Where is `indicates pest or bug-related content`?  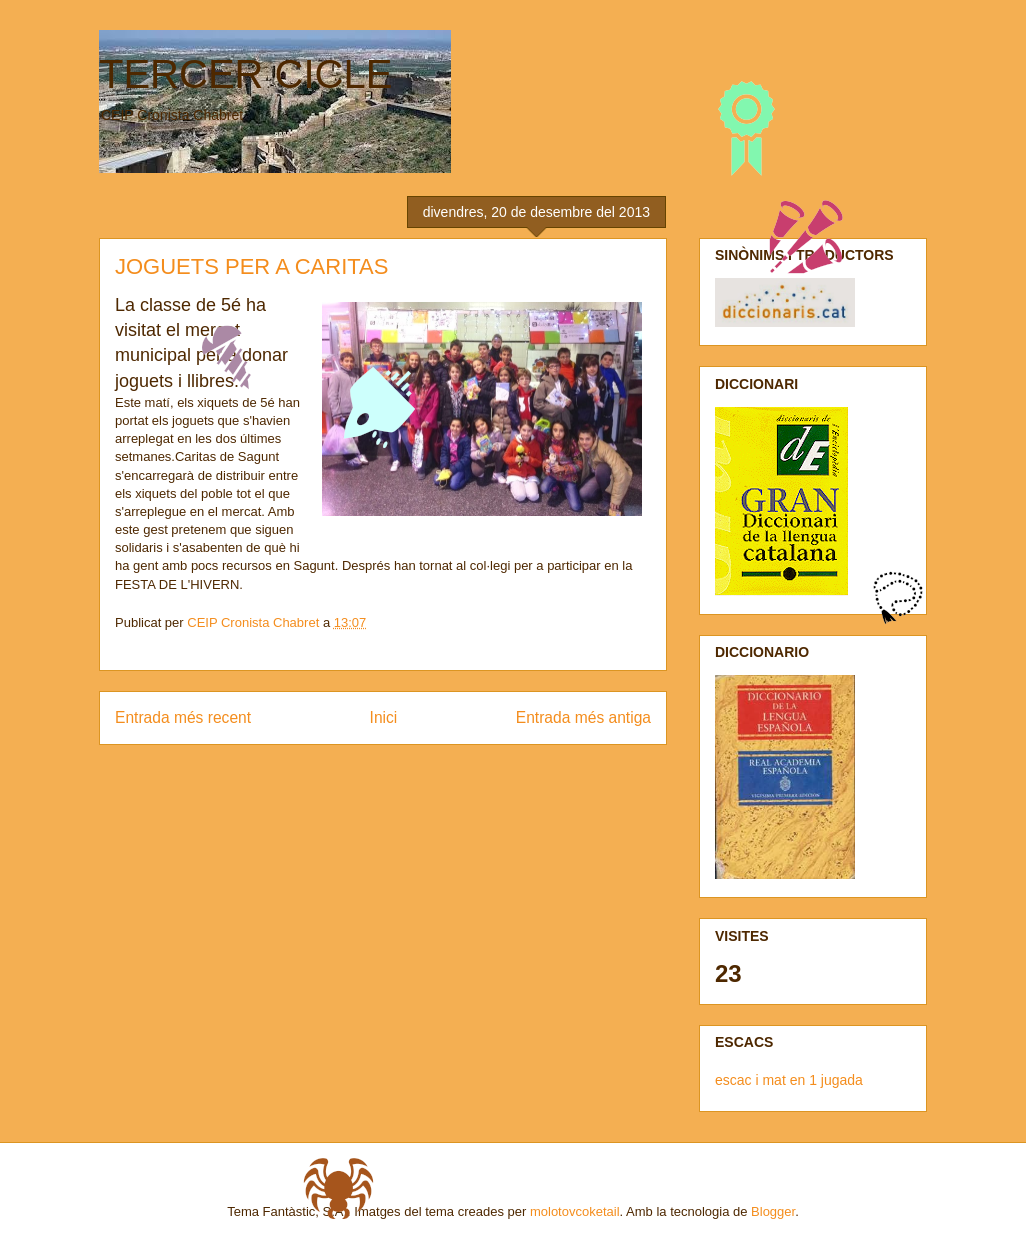 indicates pest or bug-related content is located at coordinates (338, 1186).